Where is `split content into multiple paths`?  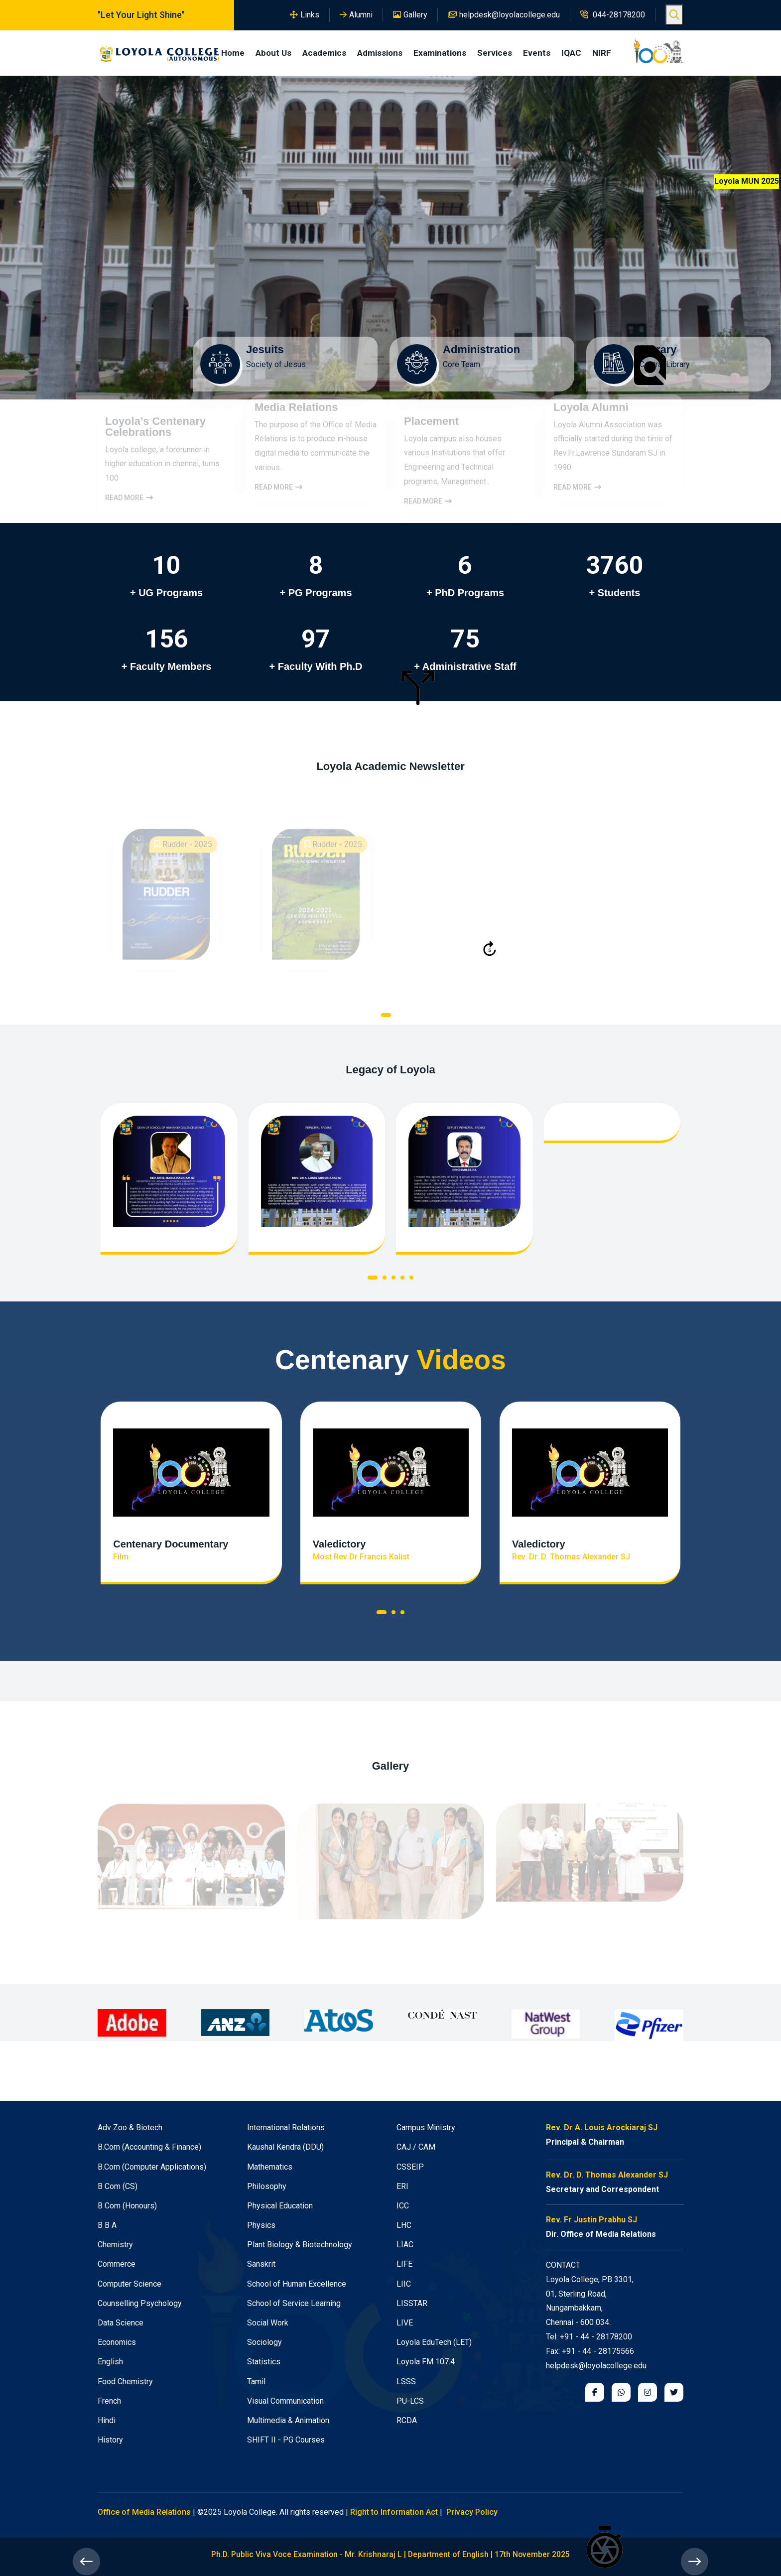 split content into multiple paths is located at coordinates (418, 687).